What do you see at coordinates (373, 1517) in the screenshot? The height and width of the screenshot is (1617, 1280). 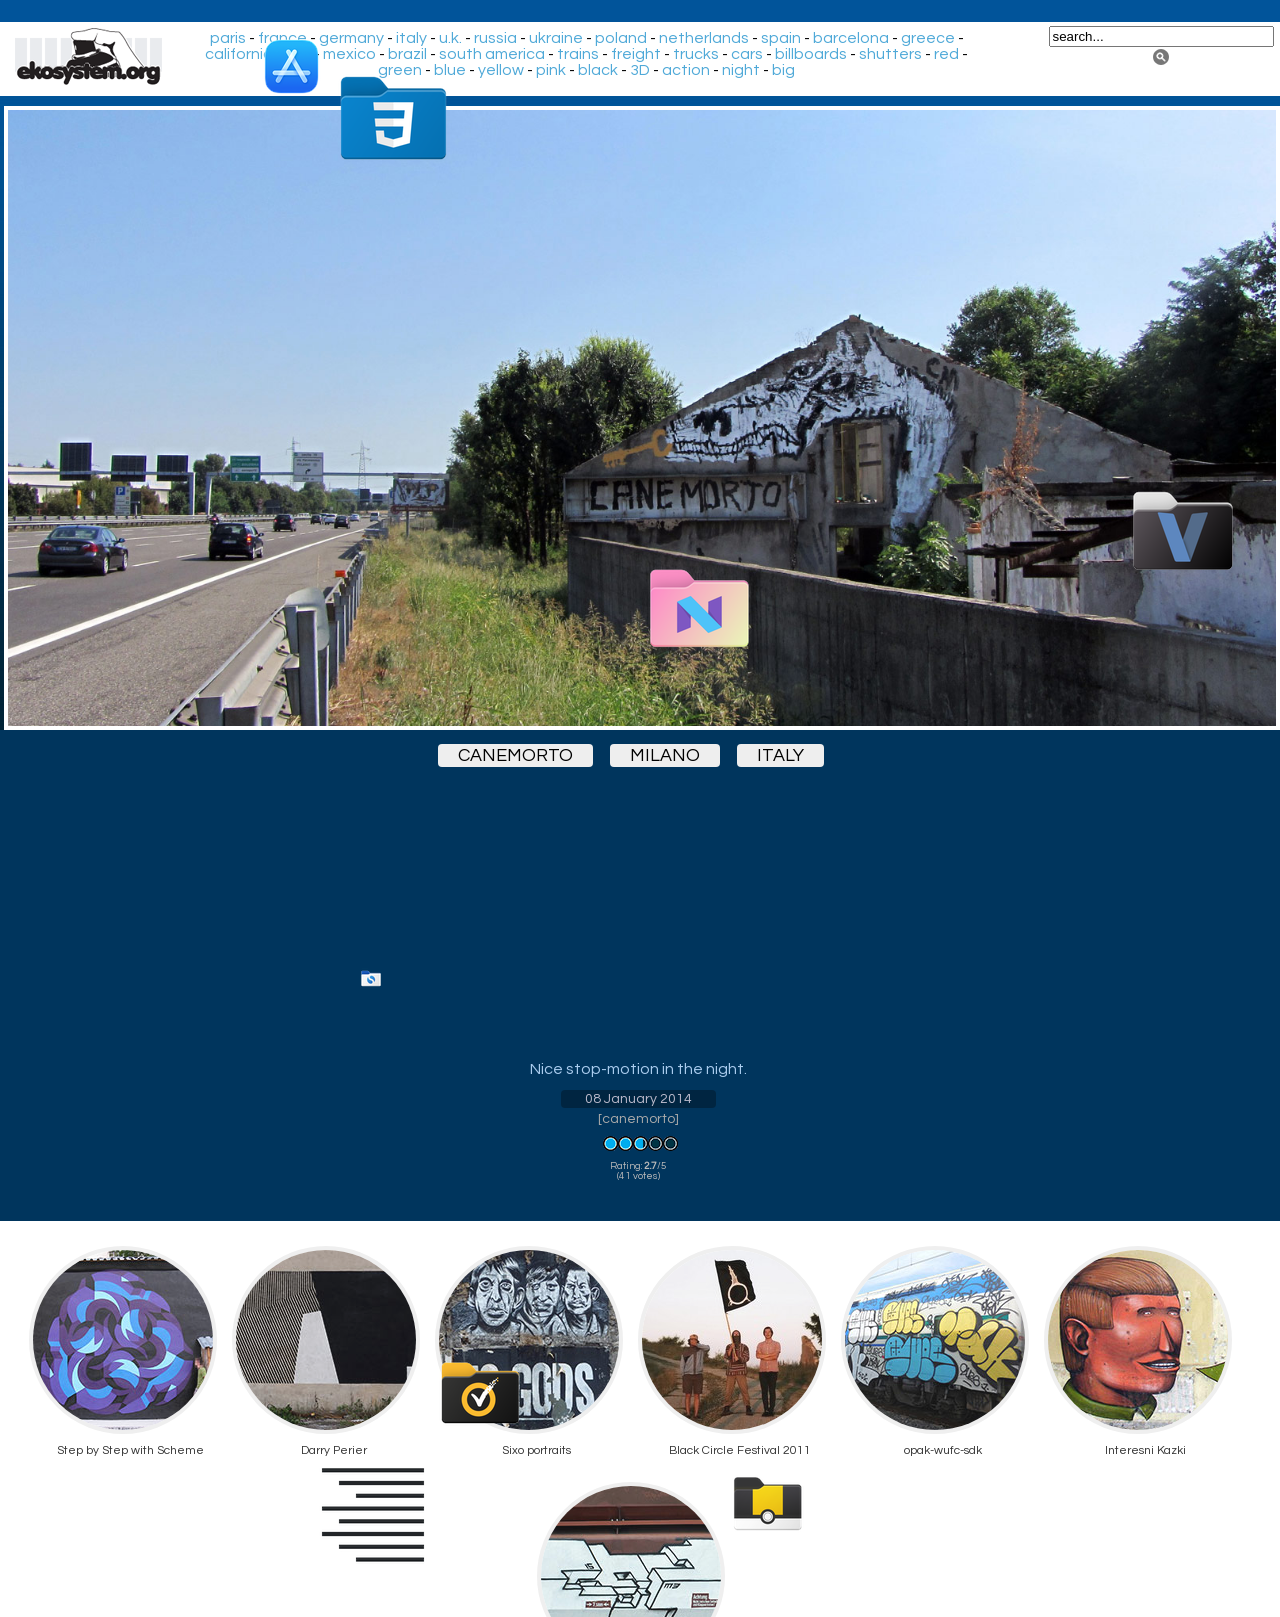 I see `align text to the right margin` at bounding box center [373, 1517].